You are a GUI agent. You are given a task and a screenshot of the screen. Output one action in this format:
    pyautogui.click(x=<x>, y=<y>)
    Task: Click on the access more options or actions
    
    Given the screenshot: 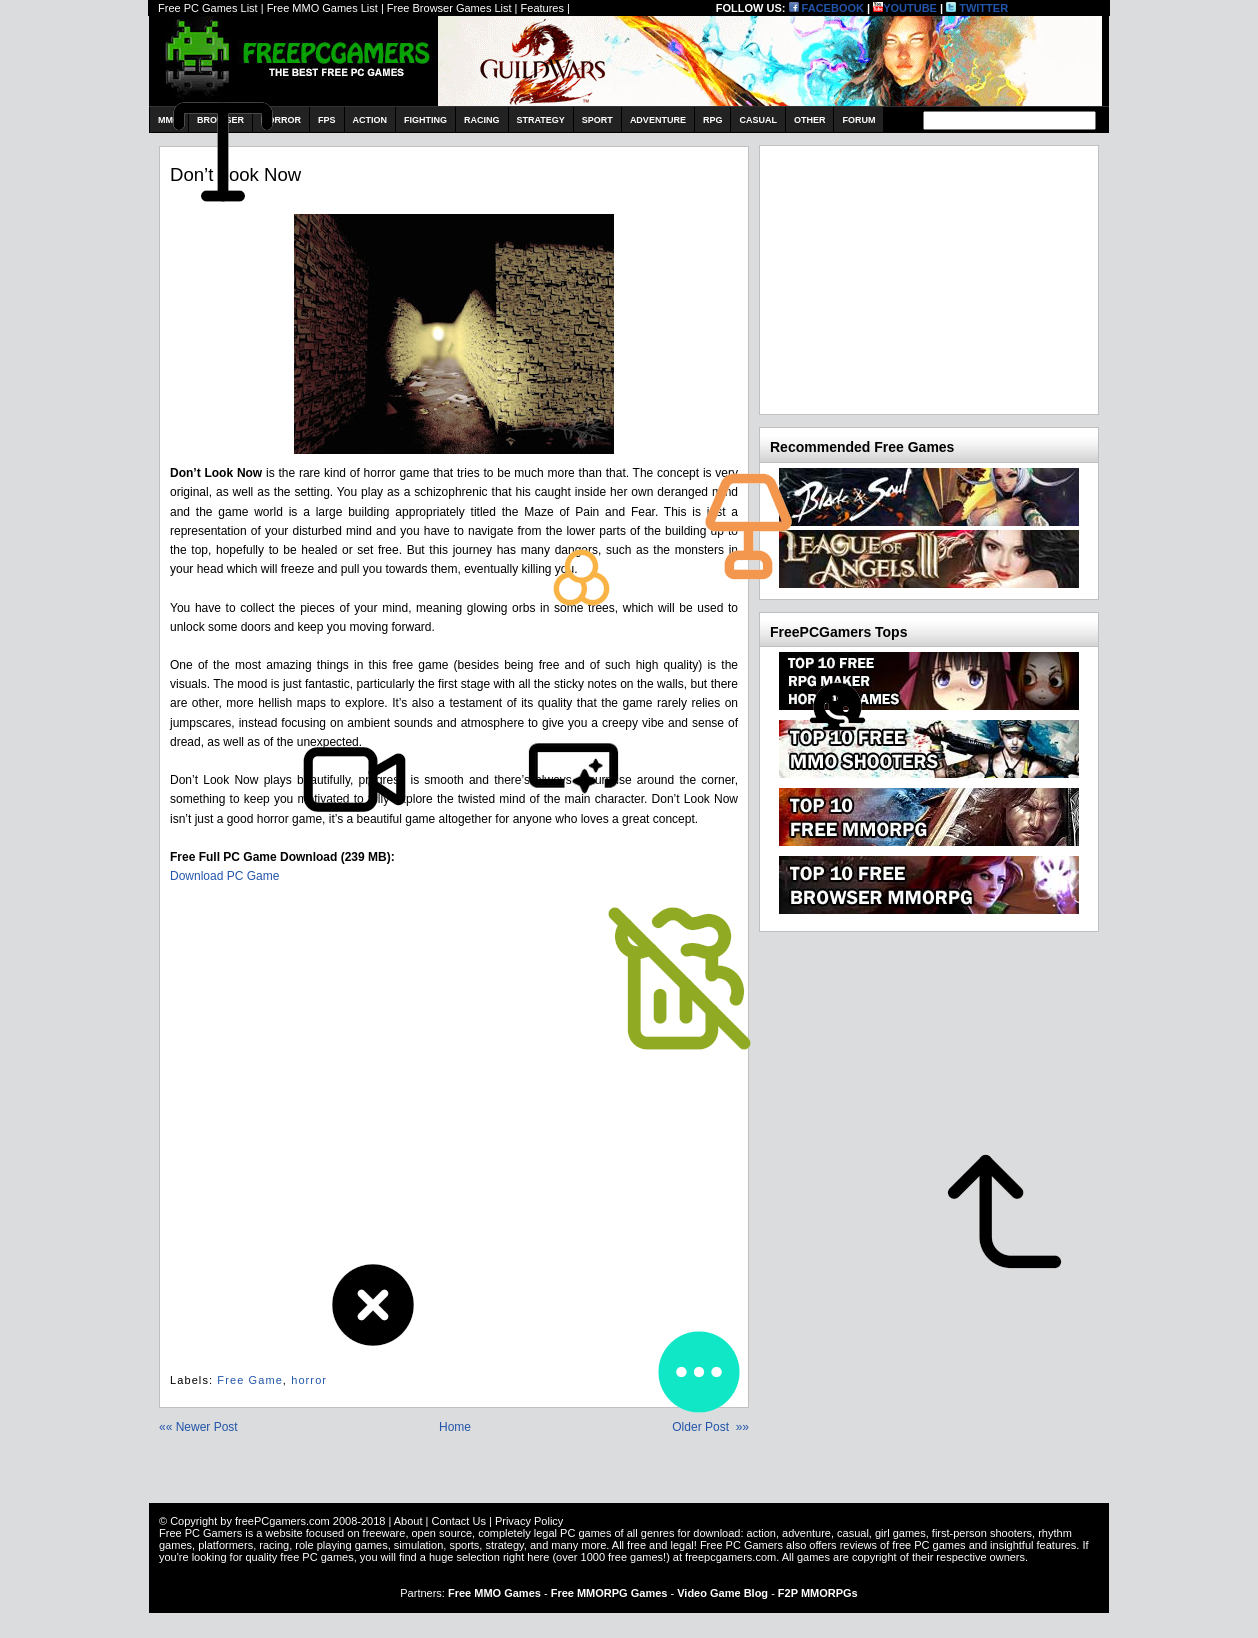 What is the action you would take?
    pyautogui.click(x=699, y=1372)
    